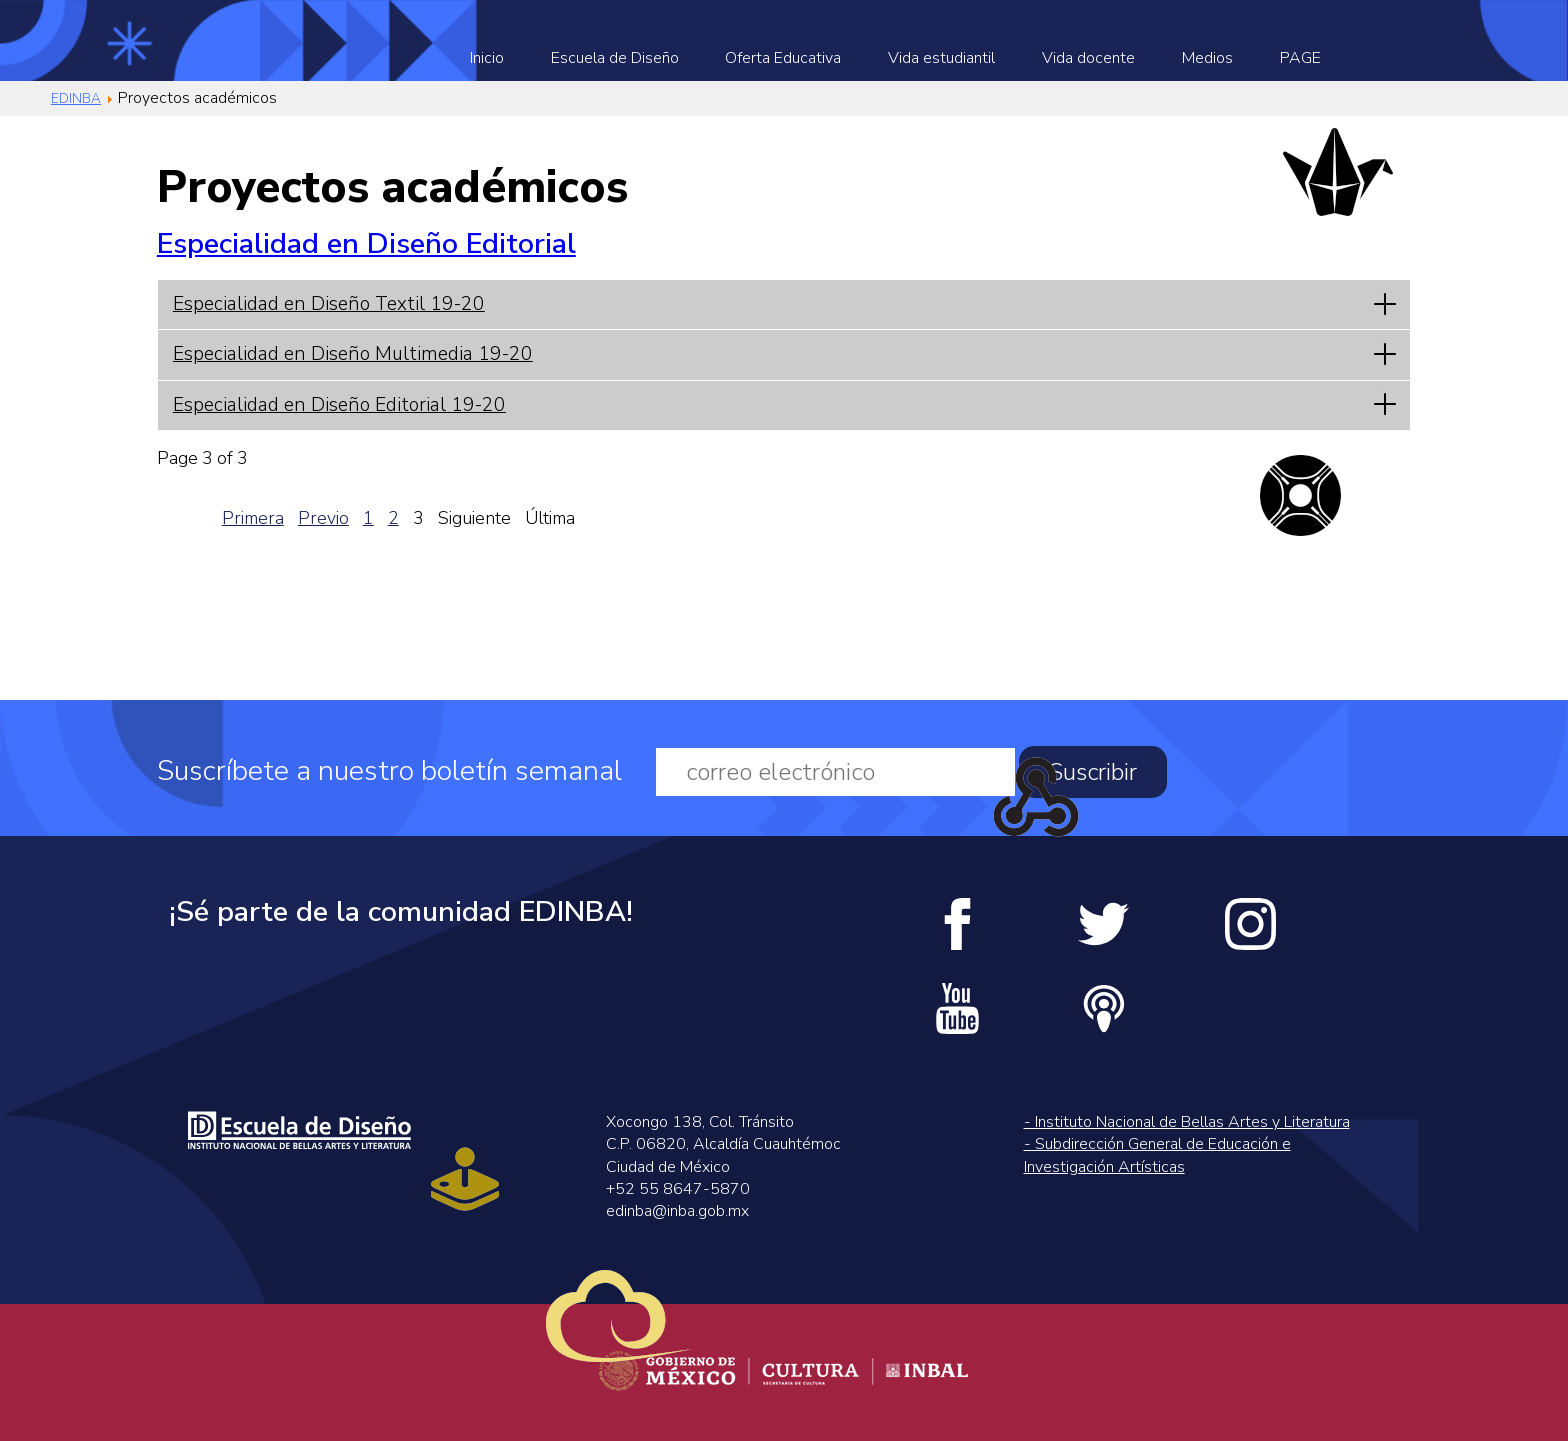 Image resolution: width=1568 pixels, height=1441 pixels. Describe the element at coordinates (465, 1179) in the screenshot. I see `open Apple Arcade gaming service` at that location.